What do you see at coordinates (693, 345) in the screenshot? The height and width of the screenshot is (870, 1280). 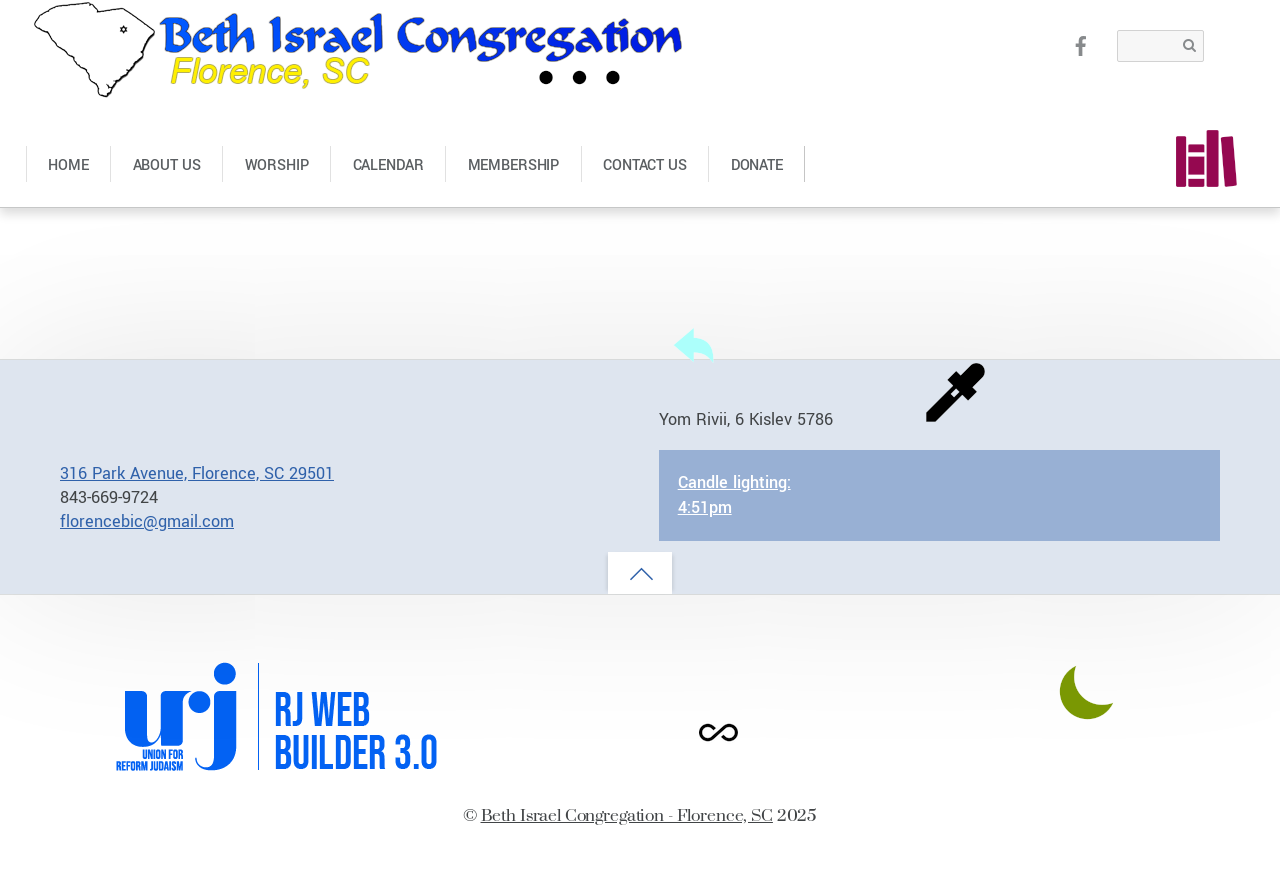 I see `undo the last action` at bounding box center [693, 345].